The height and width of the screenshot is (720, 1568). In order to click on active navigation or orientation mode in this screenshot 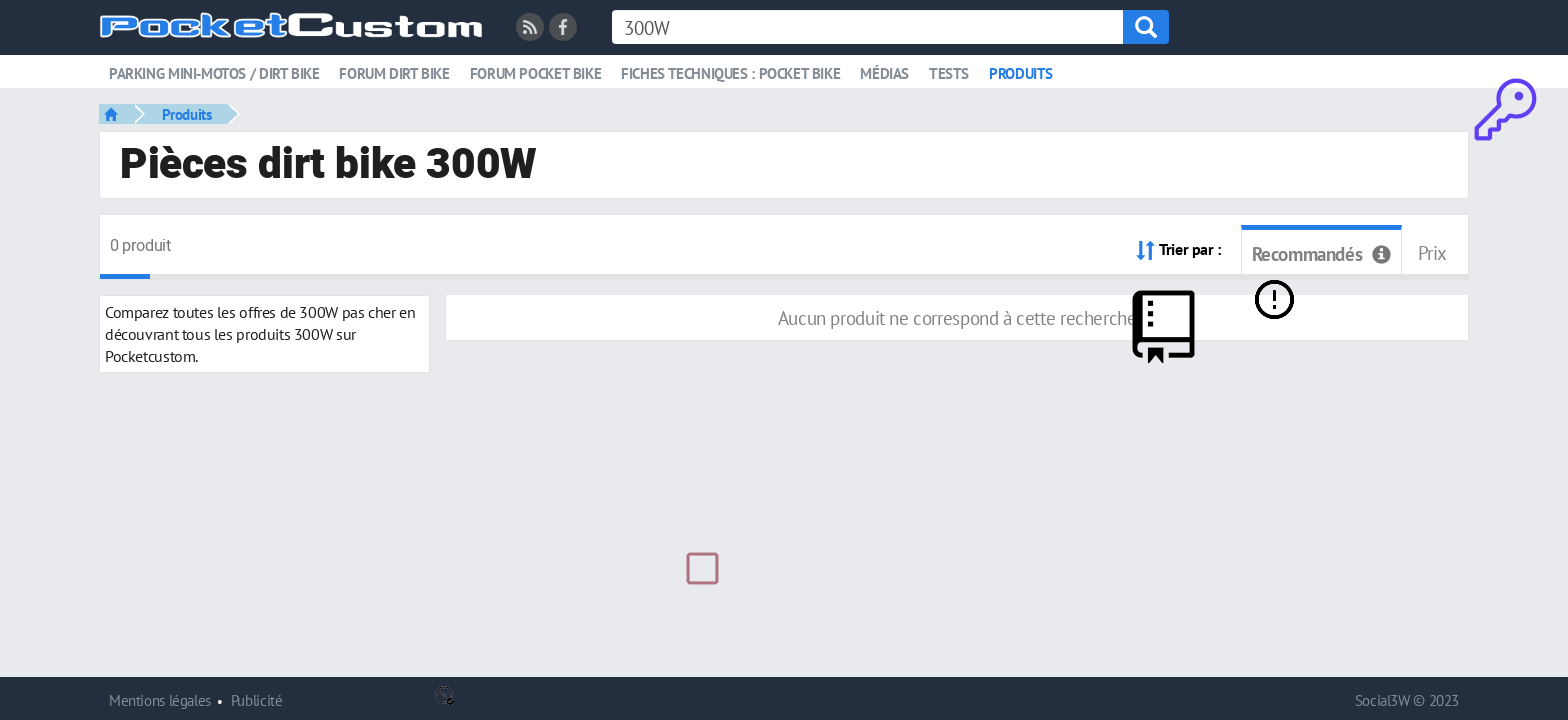, I will do `click(444, 695)`.